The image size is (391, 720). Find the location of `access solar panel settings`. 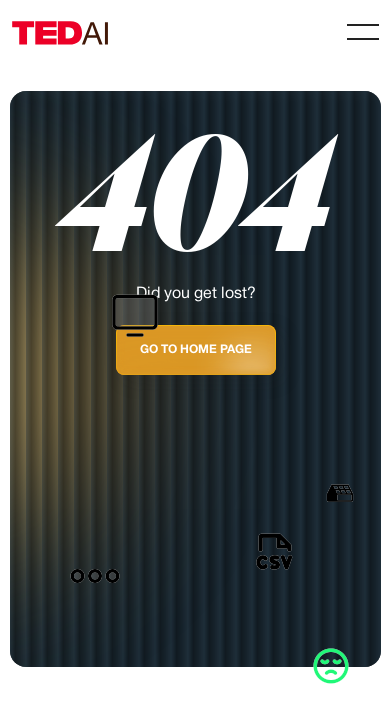

access solar panel settings is located at coordinates (340, 494).